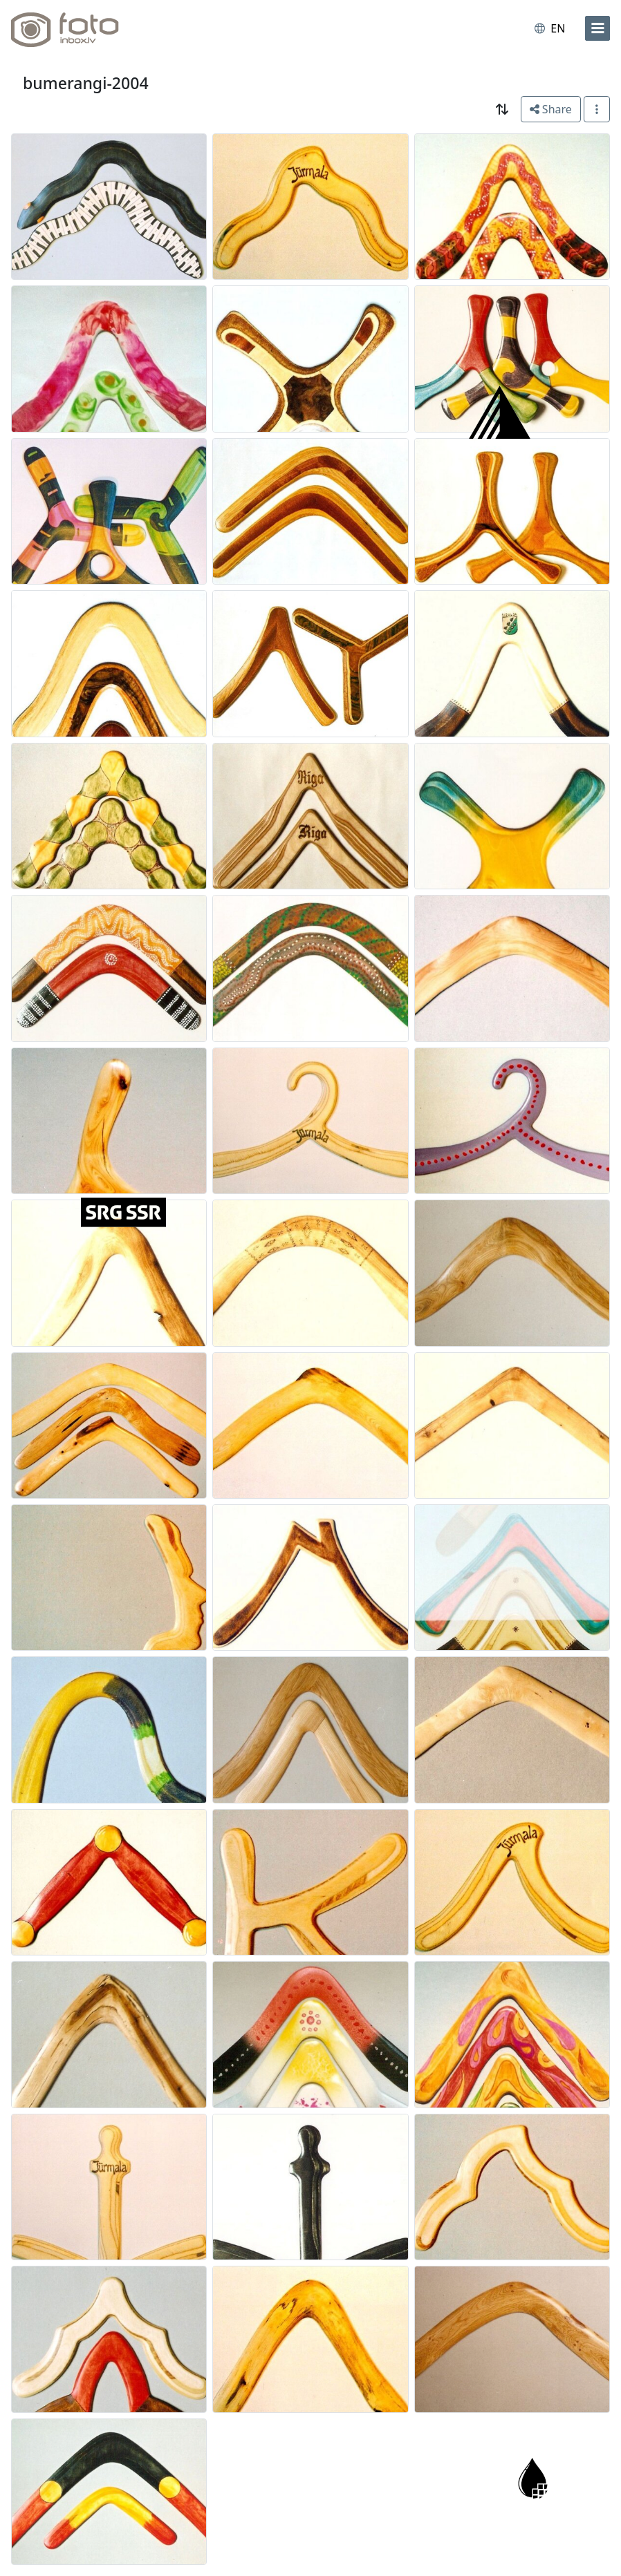 The height and width of the screenshot is (2576, 621). What do you see at coordinates (499, 412) in the screenshot?
I see `exoscale cloud services logo` at bounding box center [499, 412].